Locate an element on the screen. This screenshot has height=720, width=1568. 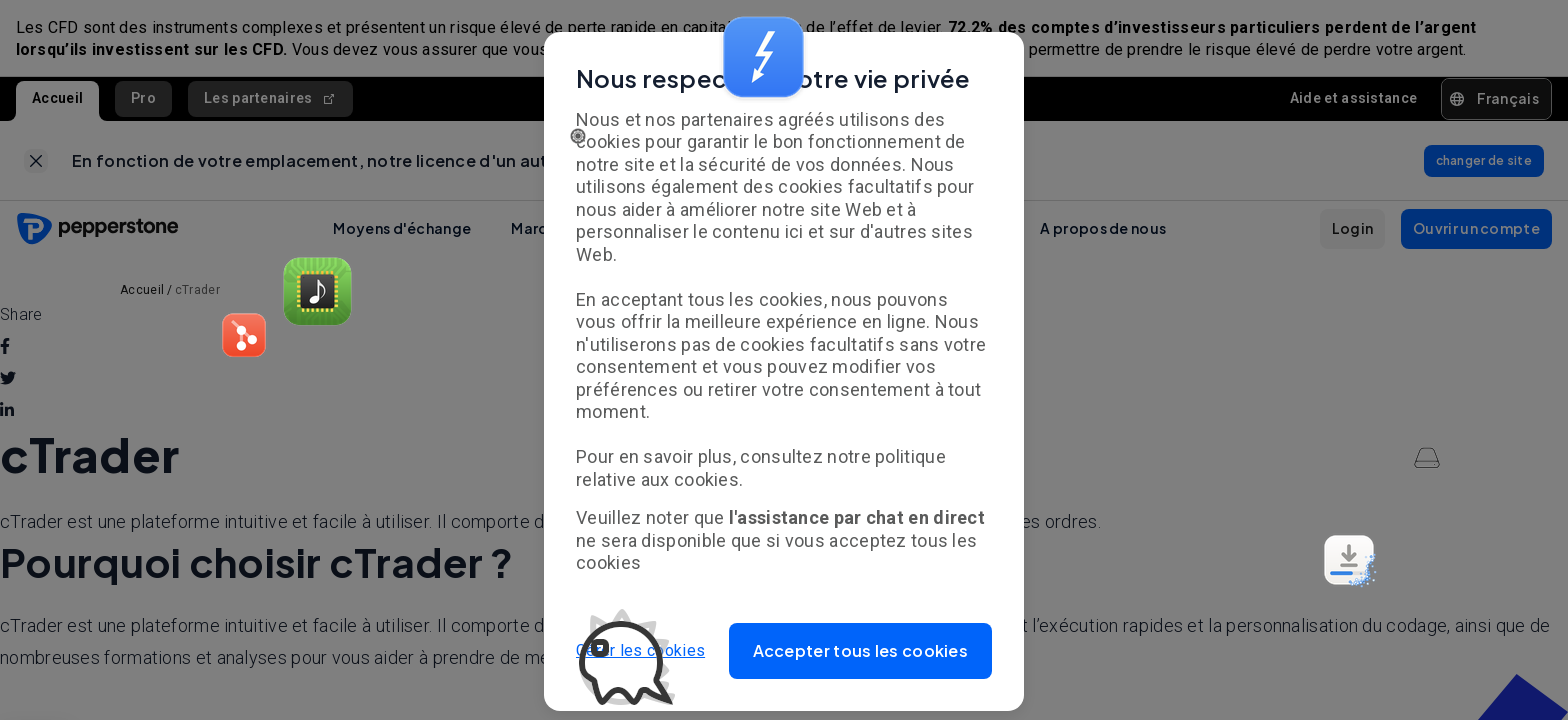
access thunderbolt port settings is located at coordinates (763, 58).